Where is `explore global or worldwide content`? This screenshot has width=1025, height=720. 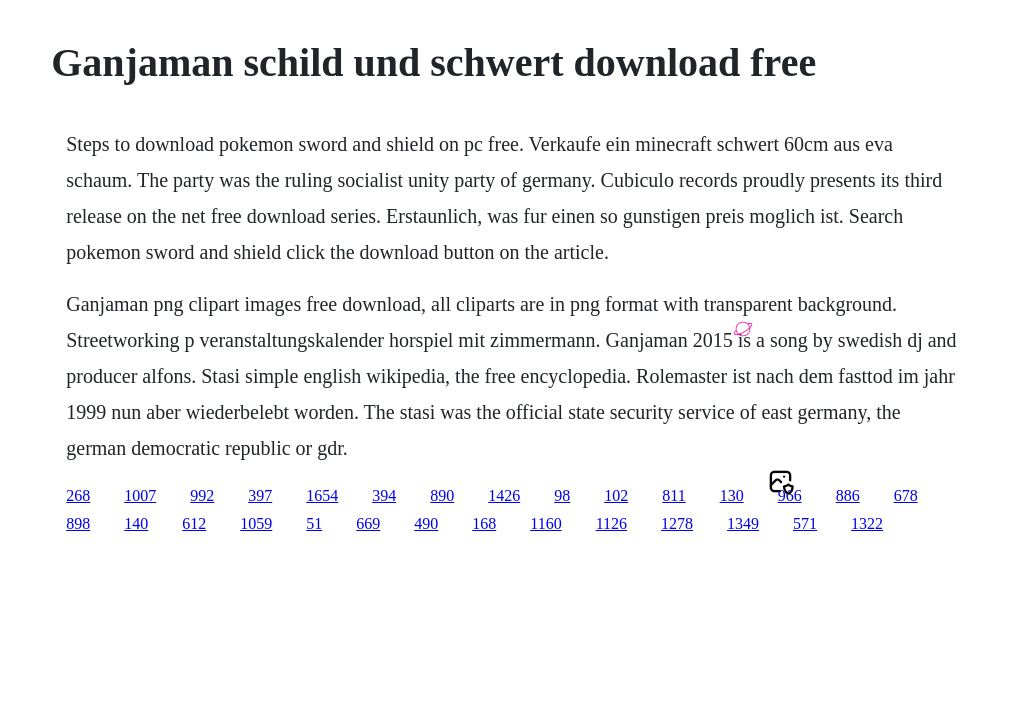 explore global or worldwide content is located at coordinates (743, 329).